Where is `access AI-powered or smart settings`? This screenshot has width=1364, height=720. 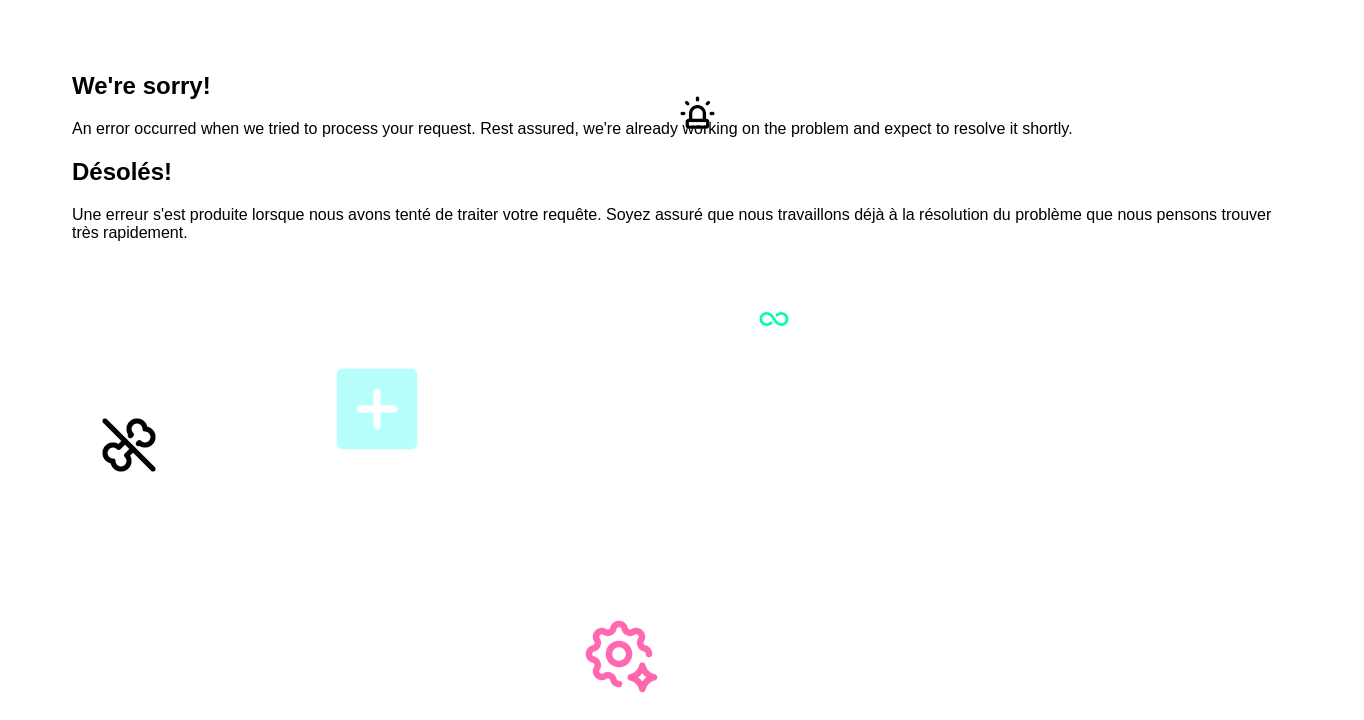 access AI-powered or smart settings is located at coordinates (619, 654).